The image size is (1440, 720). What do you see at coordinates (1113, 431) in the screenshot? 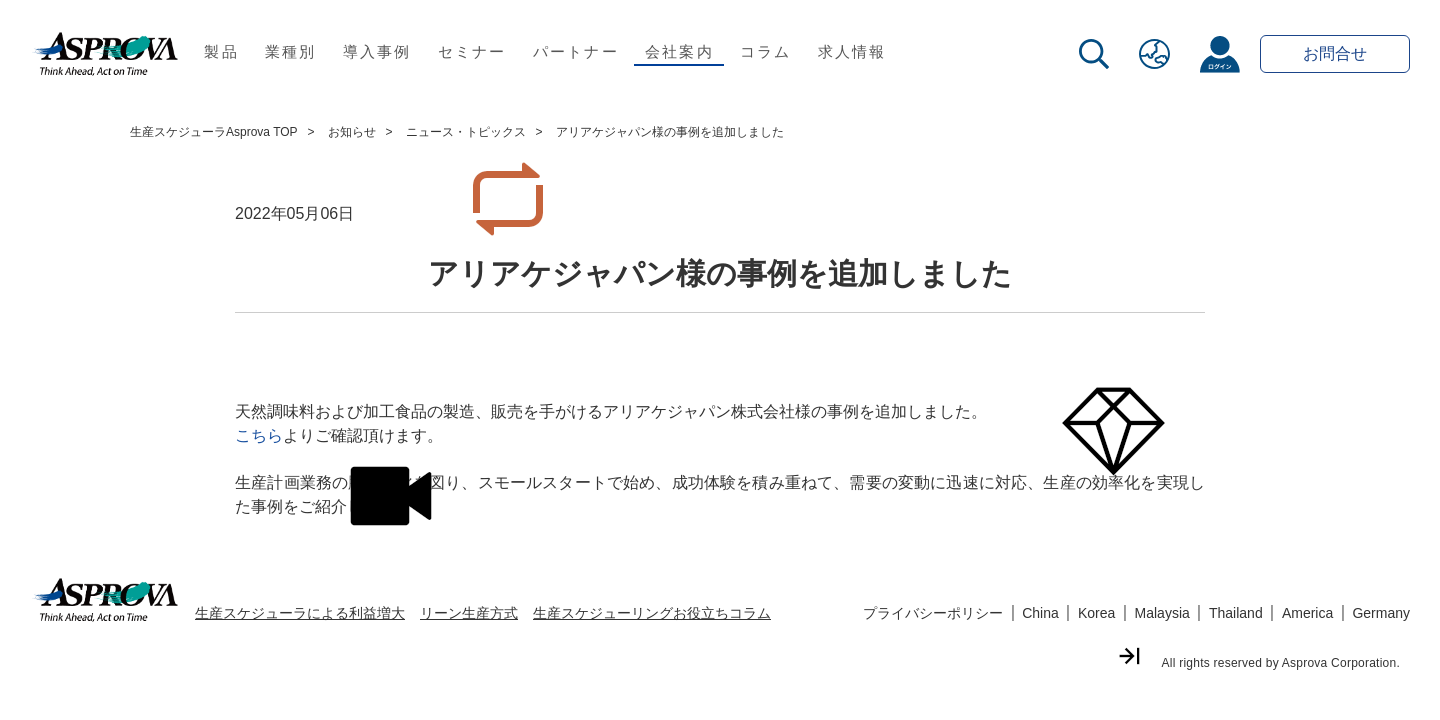
I see `data.ai company logo` at bounding box center [1113, 431].